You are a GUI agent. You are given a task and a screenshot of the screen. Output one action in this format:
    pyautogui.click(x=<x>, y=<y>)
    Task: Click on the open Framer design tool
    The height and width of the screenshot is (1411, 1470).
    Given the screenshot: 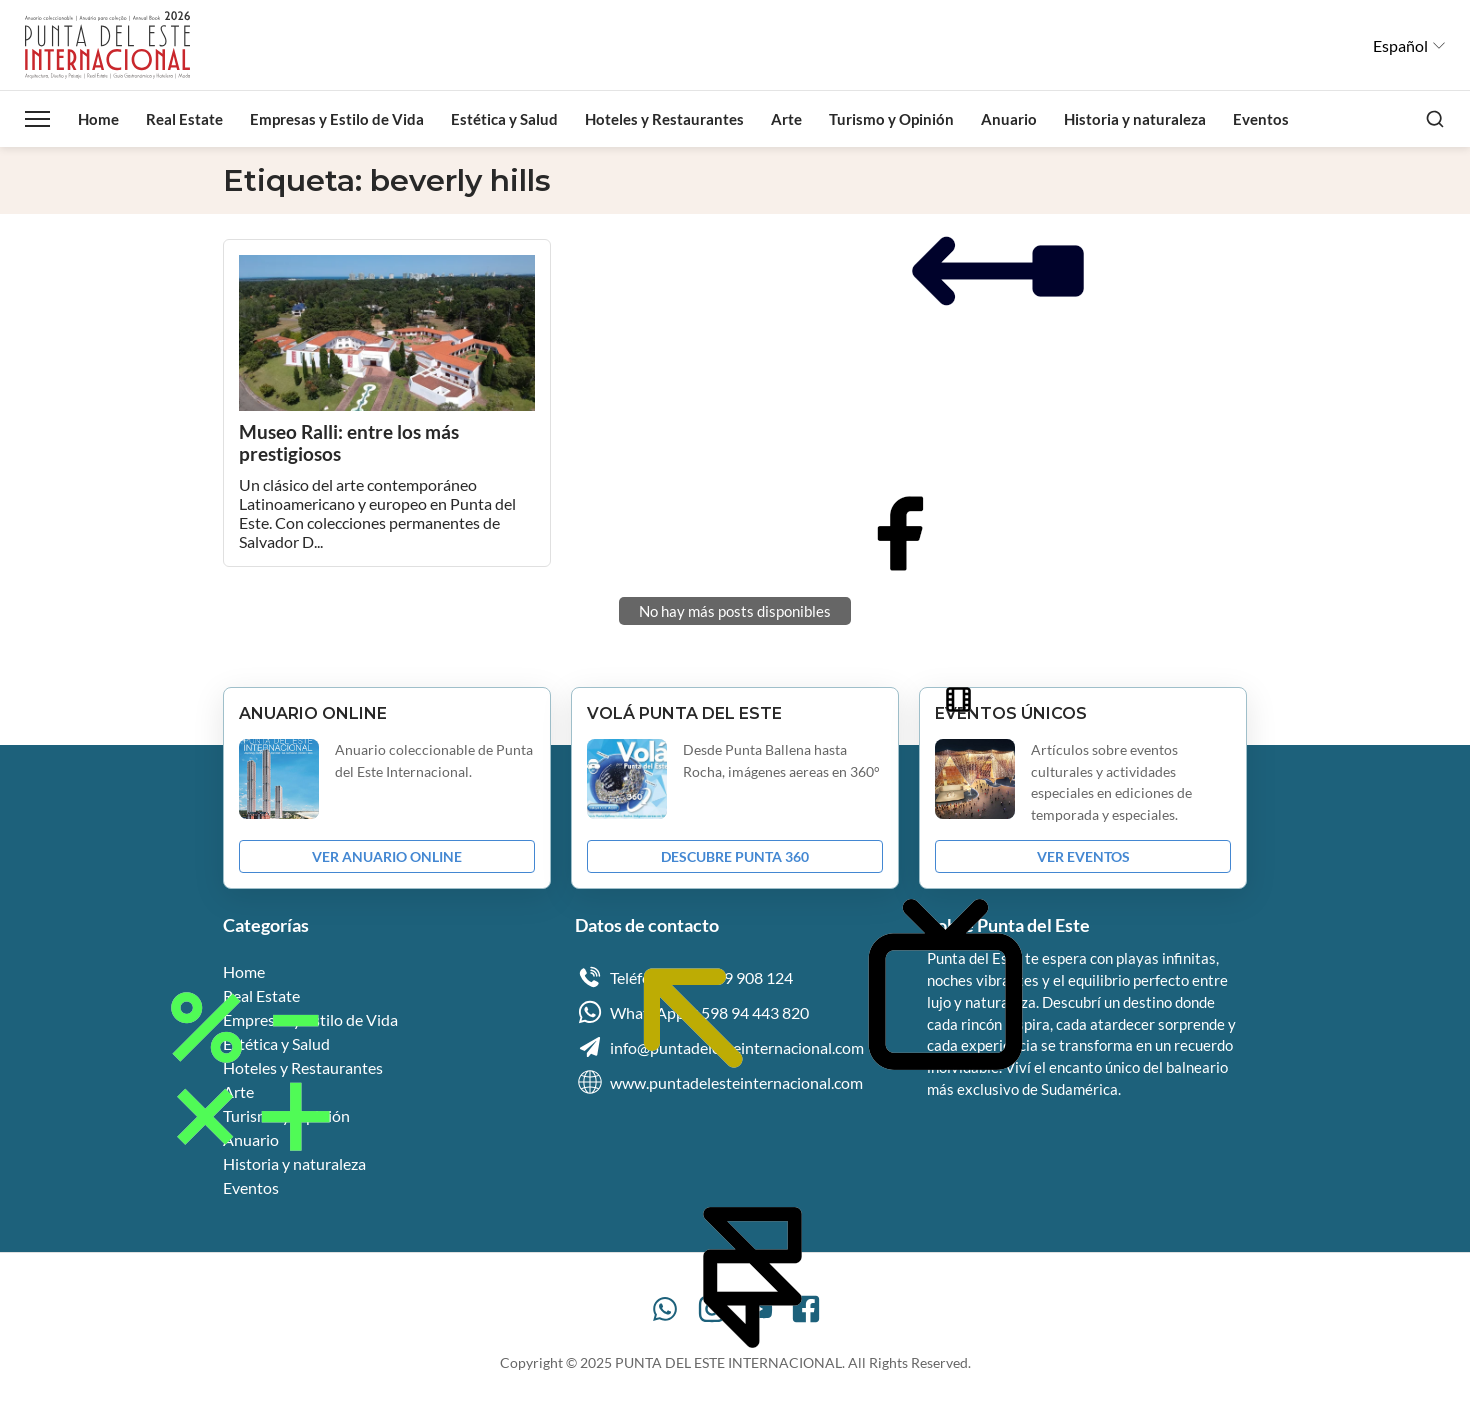 What is the action you would take?
    pyautogui.click(x=752, y=1277)
    